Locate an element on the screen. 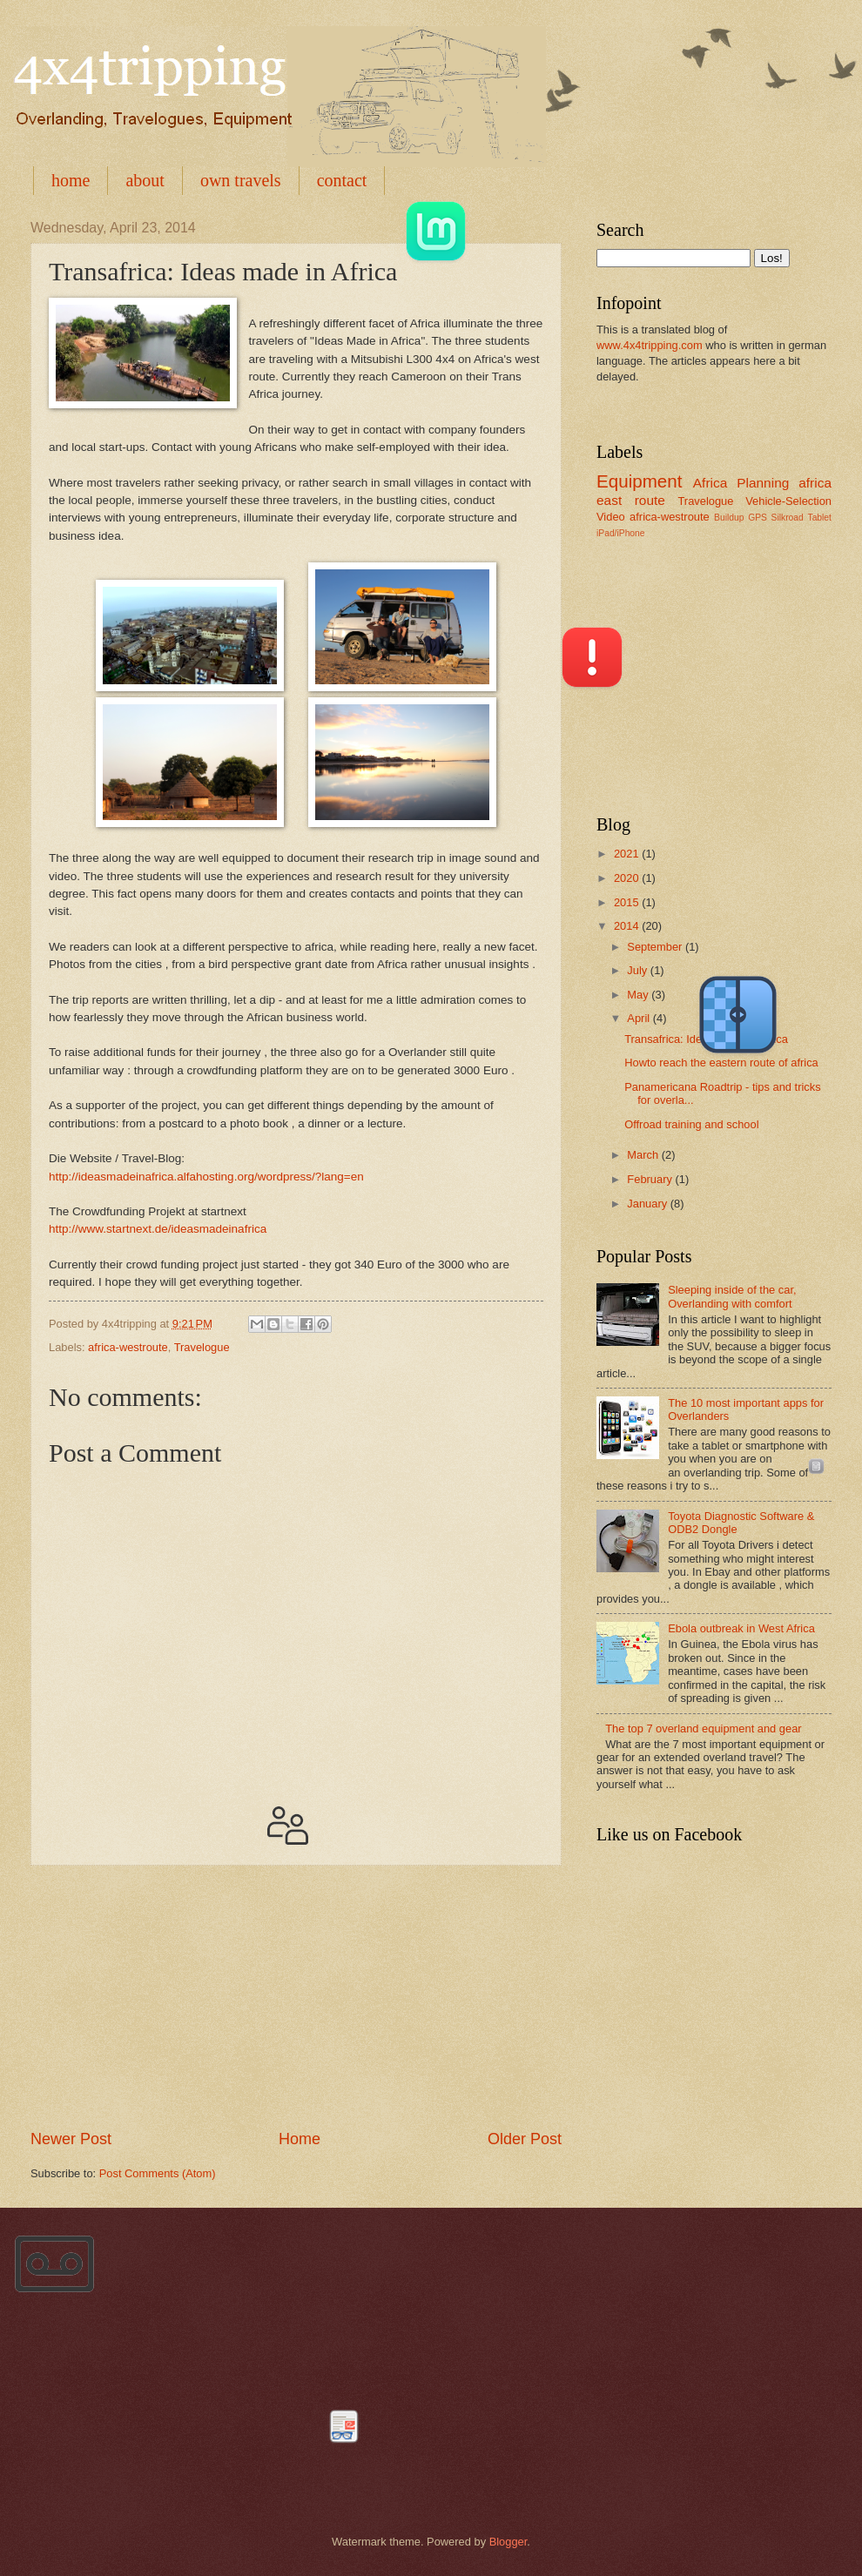 The height and width of the screenshot is (2576, 862). view system crash reports or error logs is located at coordinates (592, 657).